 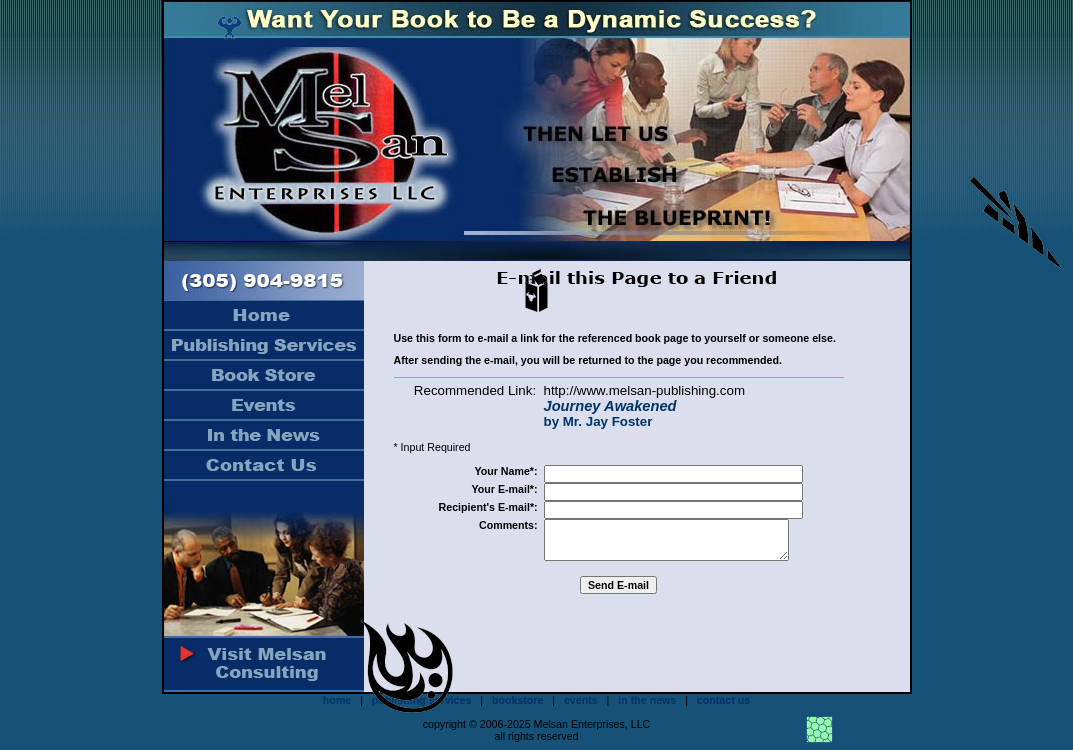 What do you see at coordinates (406, 666) in the screenshot?
I see `indicates a burning or destroyed document` at bounding box center [406, 666].